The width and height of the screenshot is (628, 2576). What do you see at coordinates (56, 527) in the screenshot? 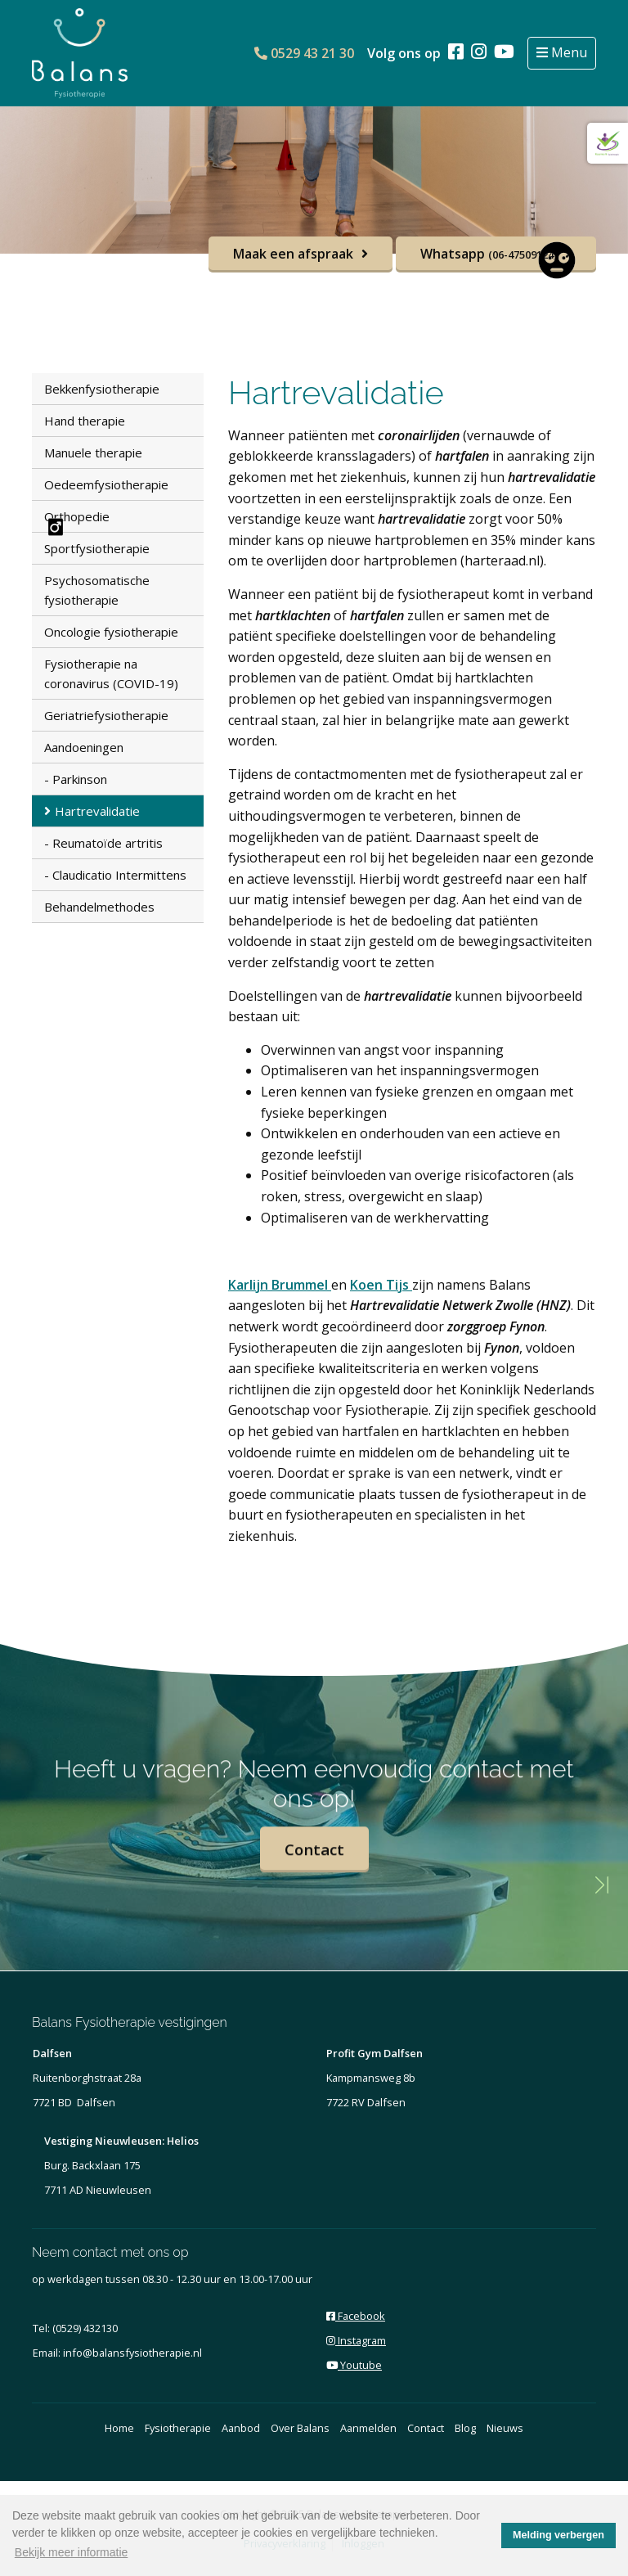
I see `indicates male gender selection` at bounding box center [56, 527].